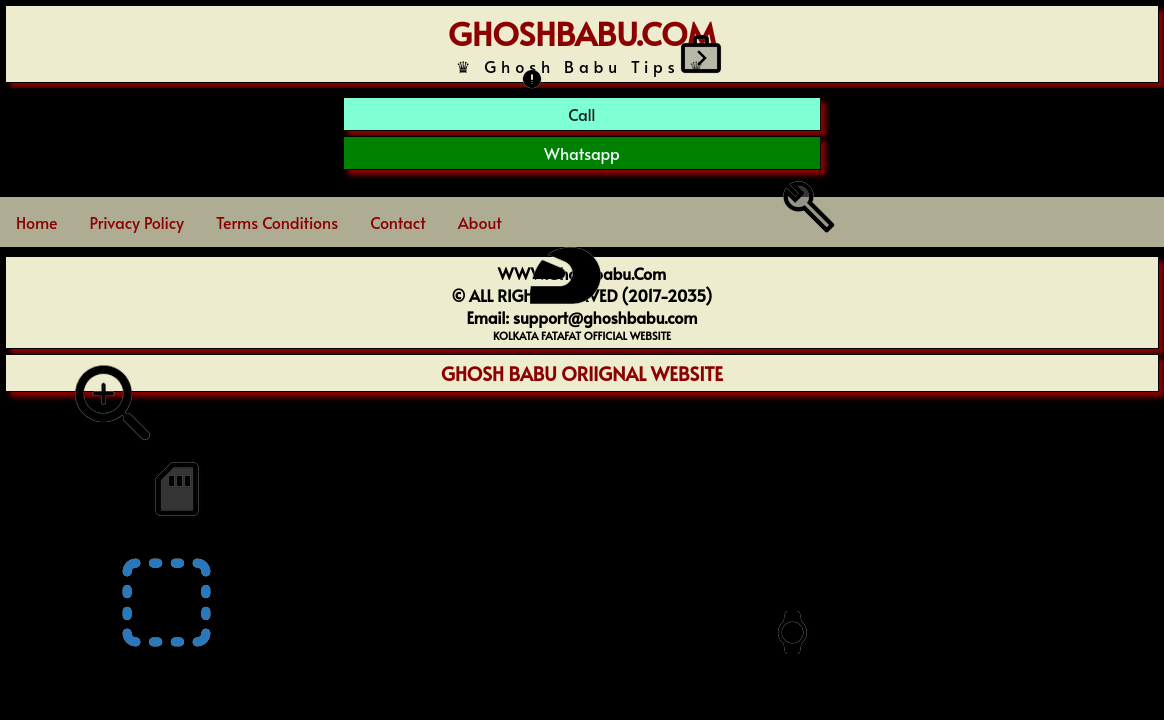 This screenshot has width=1164, height=720. I want to click on access settings or configuration options, so click(809, 207).